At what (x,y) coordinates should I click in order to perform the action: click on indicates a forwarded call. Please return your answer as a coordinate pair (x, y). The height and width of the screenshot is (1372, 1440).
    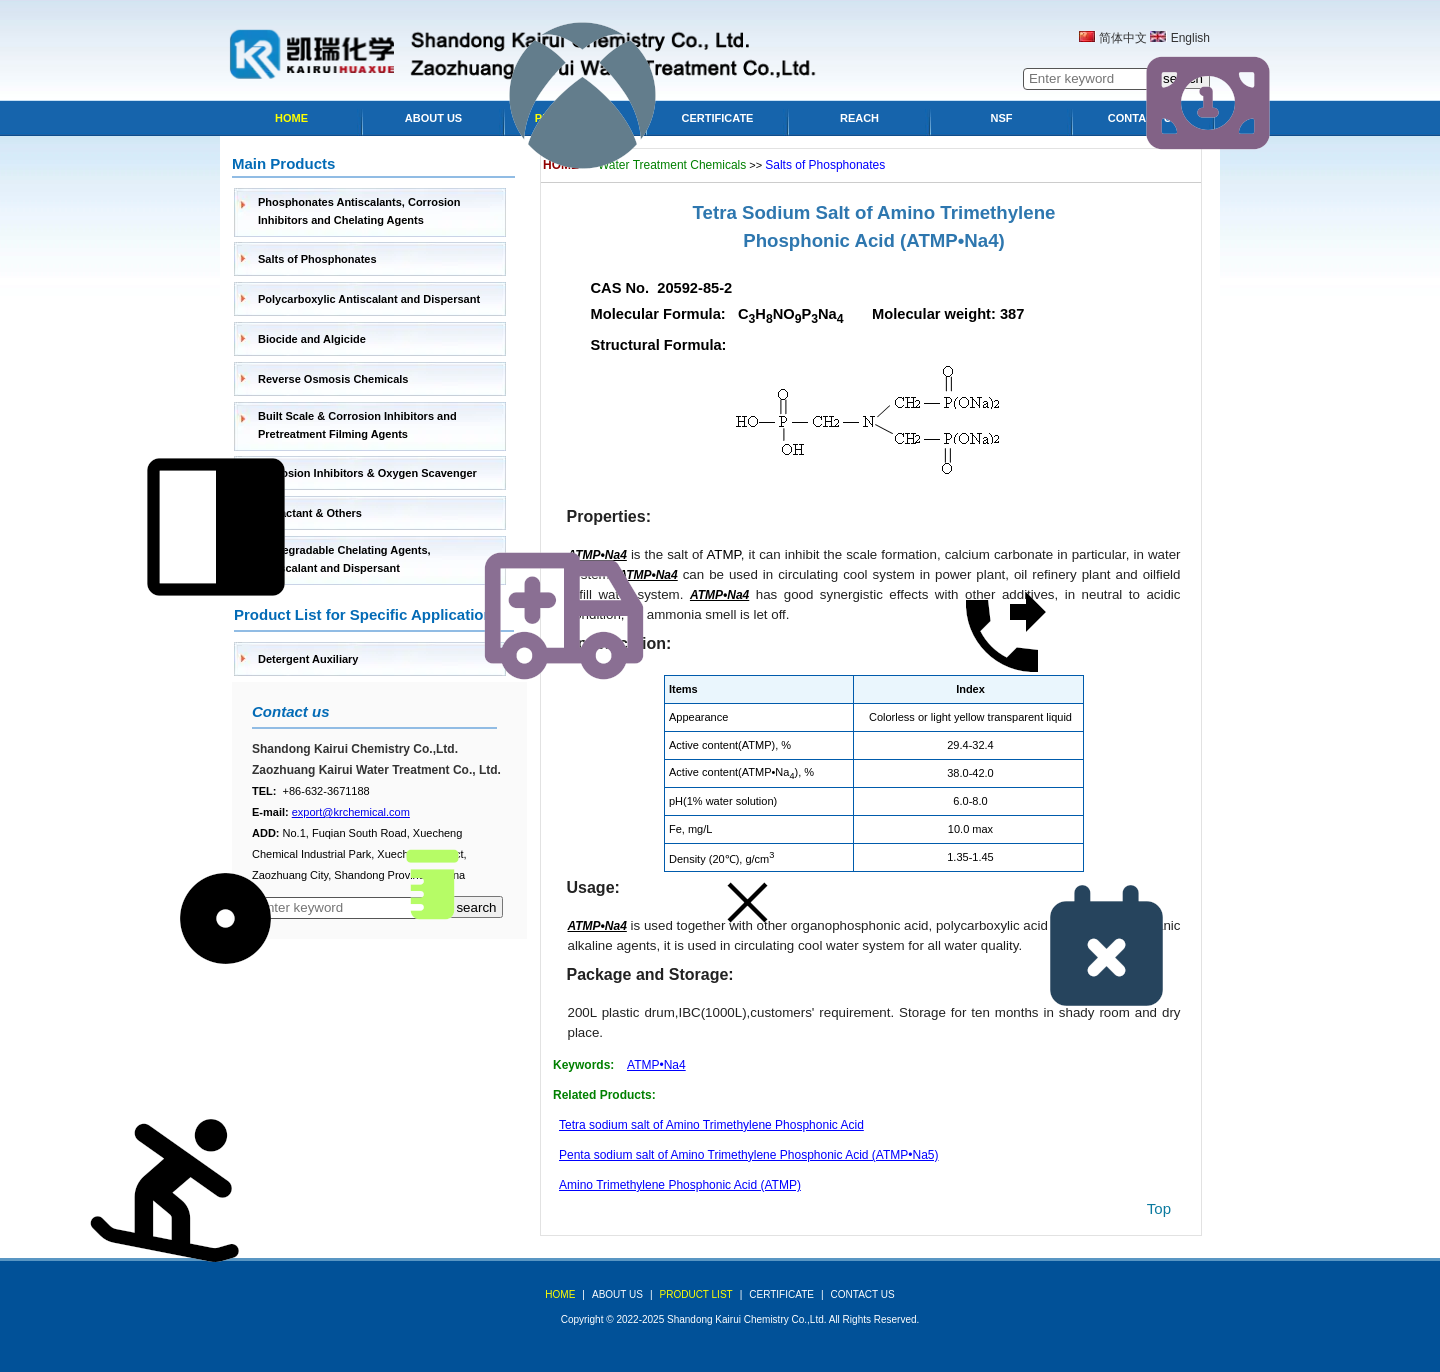
    Looking at the image, I should click on (1002, 636).